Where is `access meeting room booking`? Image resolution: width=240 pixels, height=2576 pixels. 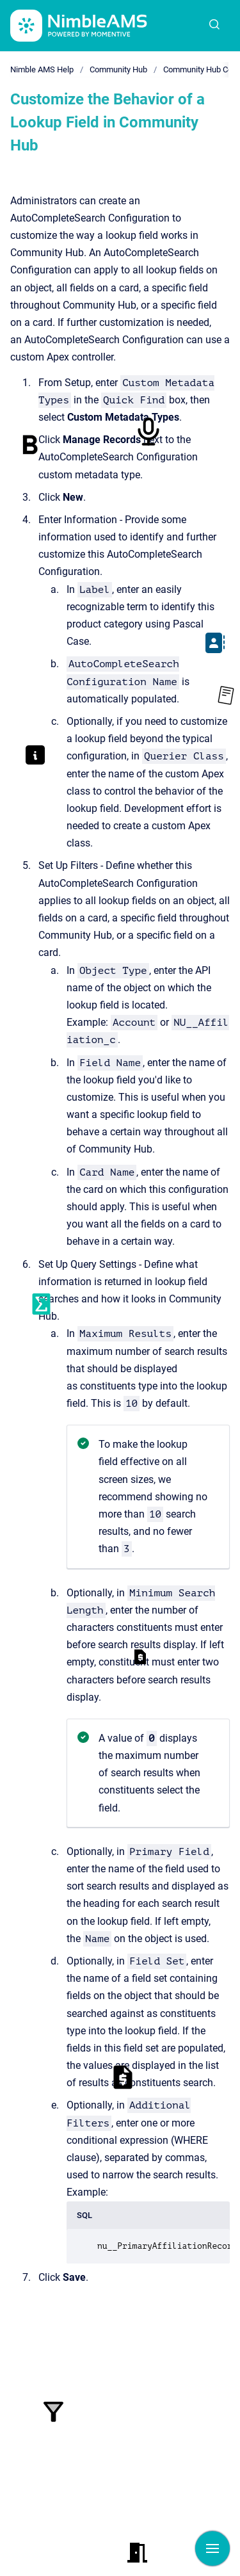
access meeting room booking is located at coordinates (137, 2552).